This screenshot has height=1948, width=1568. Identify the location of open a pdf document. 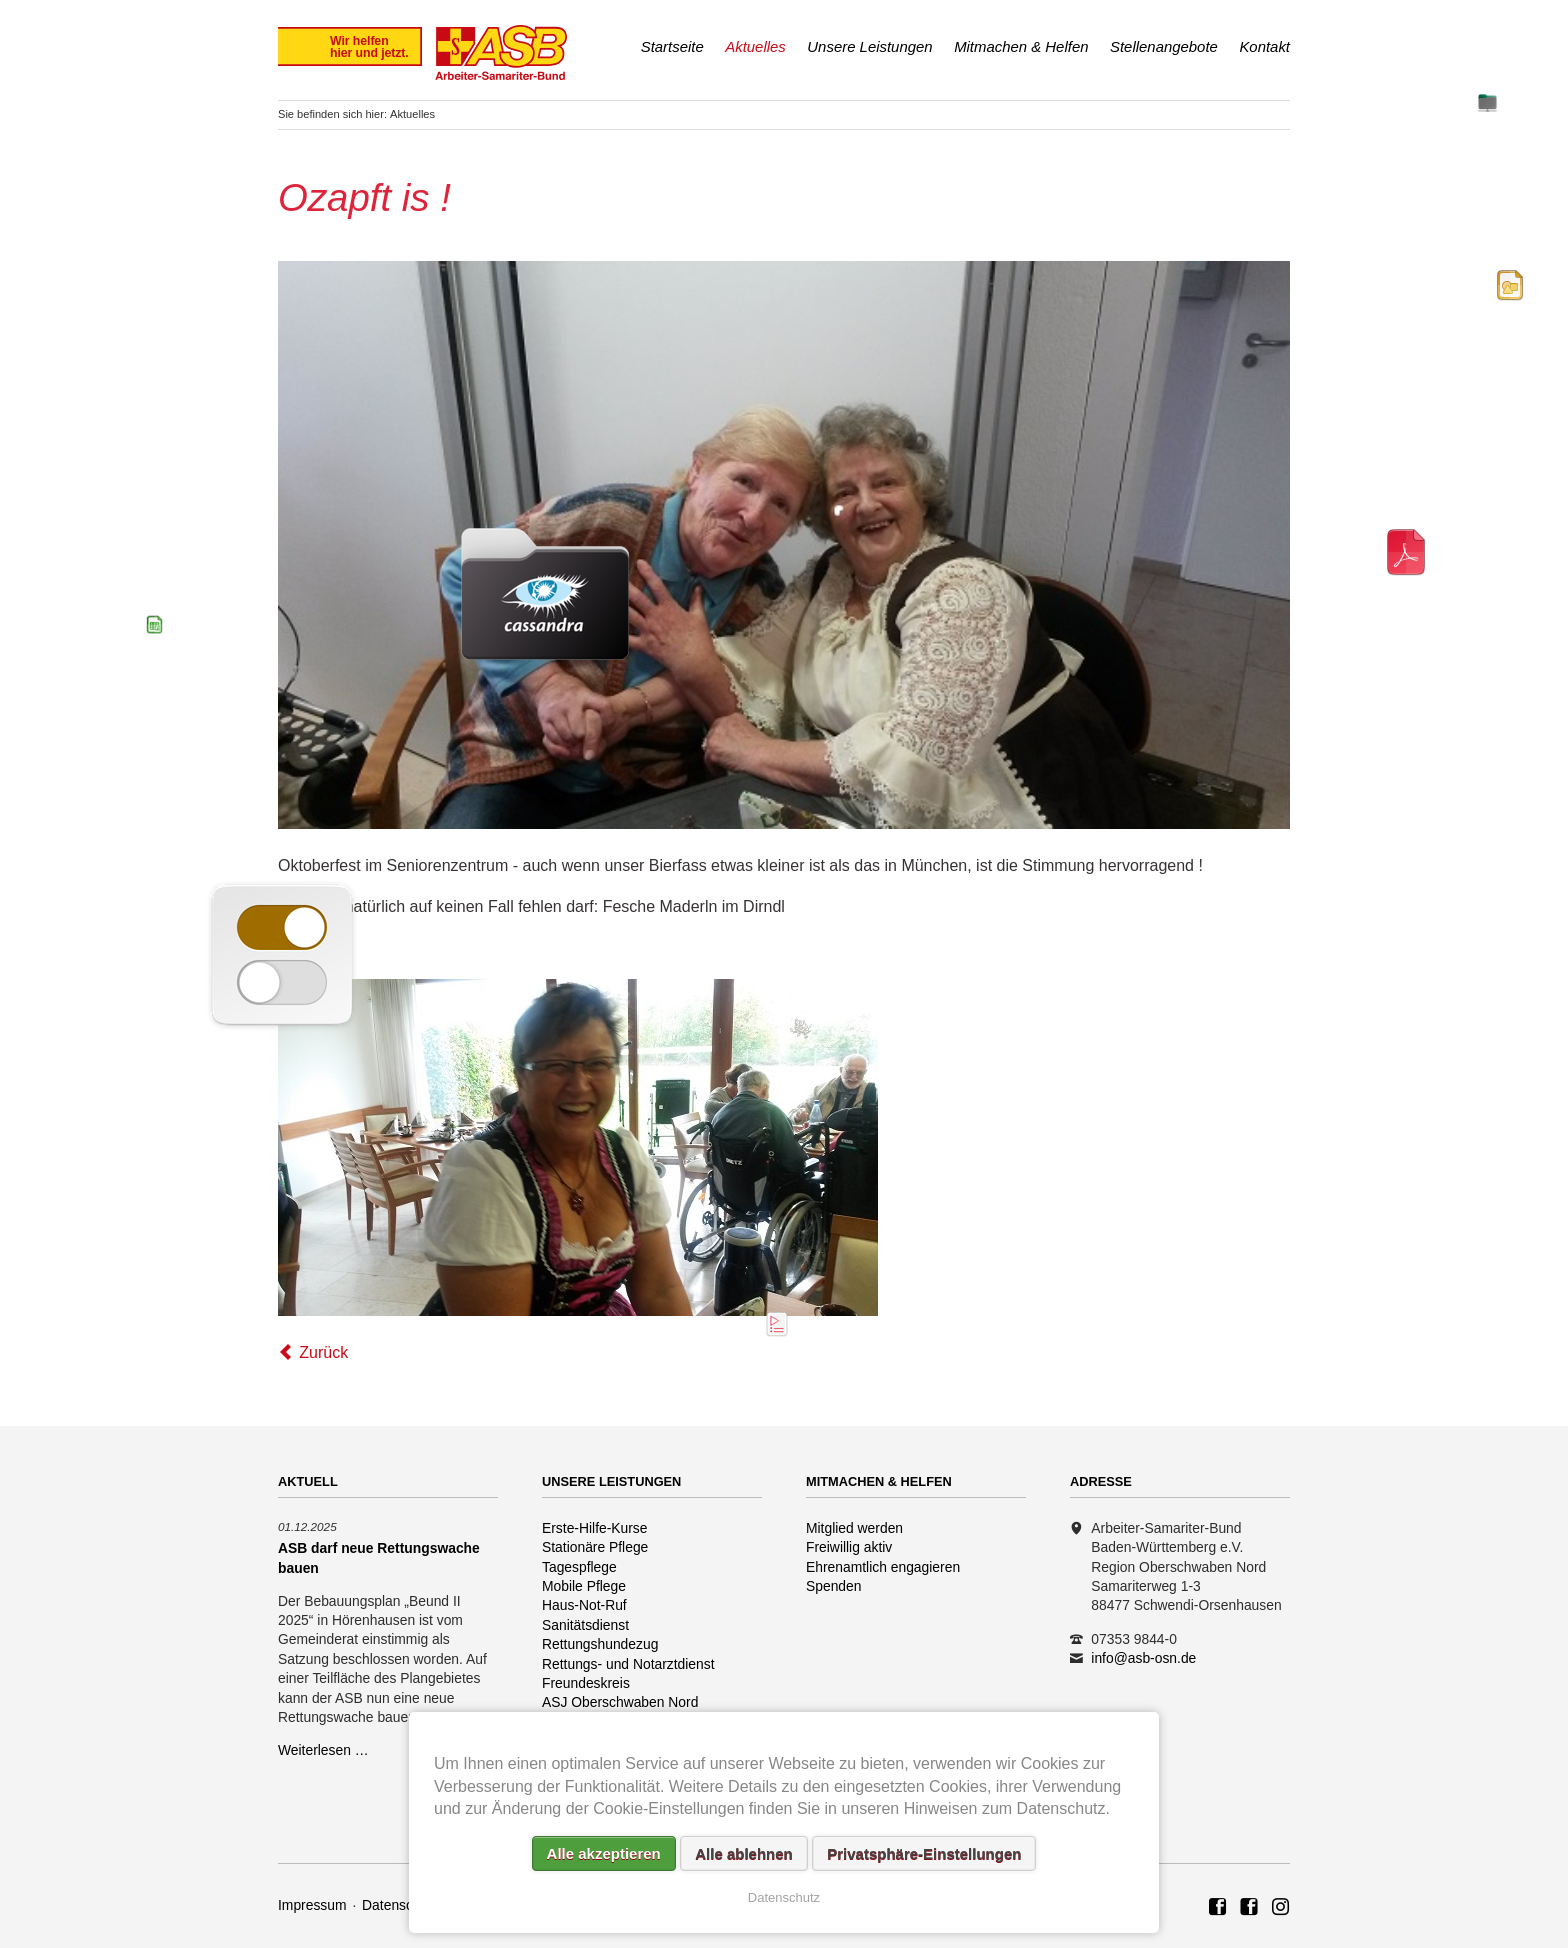
(1406, 552).